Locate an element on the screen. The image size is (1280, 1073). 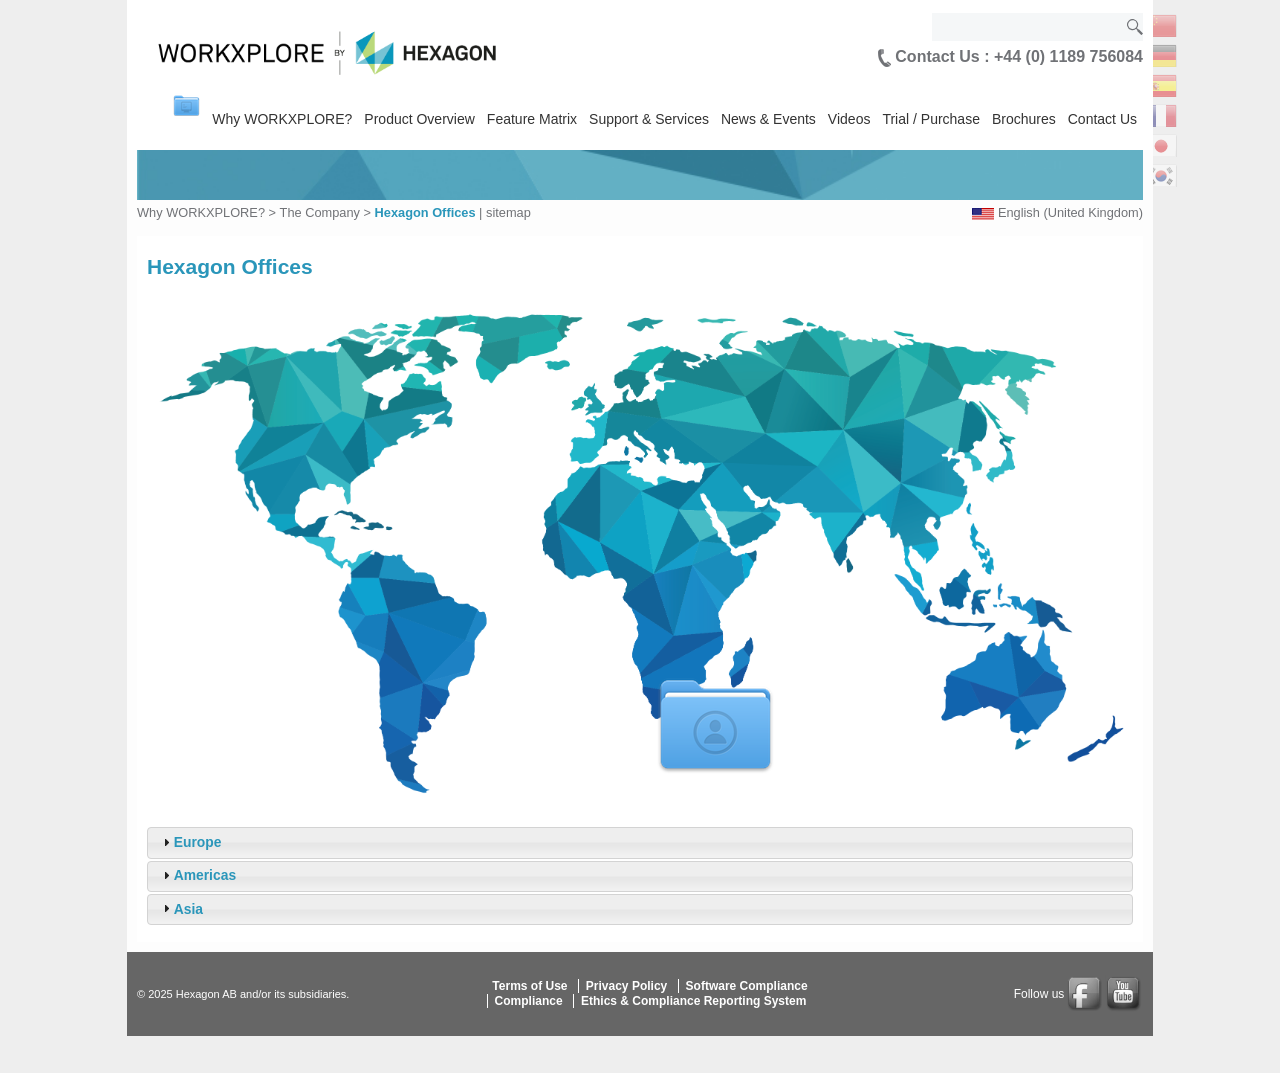
access the users folder on your mac is located at coordinates (715, 724).